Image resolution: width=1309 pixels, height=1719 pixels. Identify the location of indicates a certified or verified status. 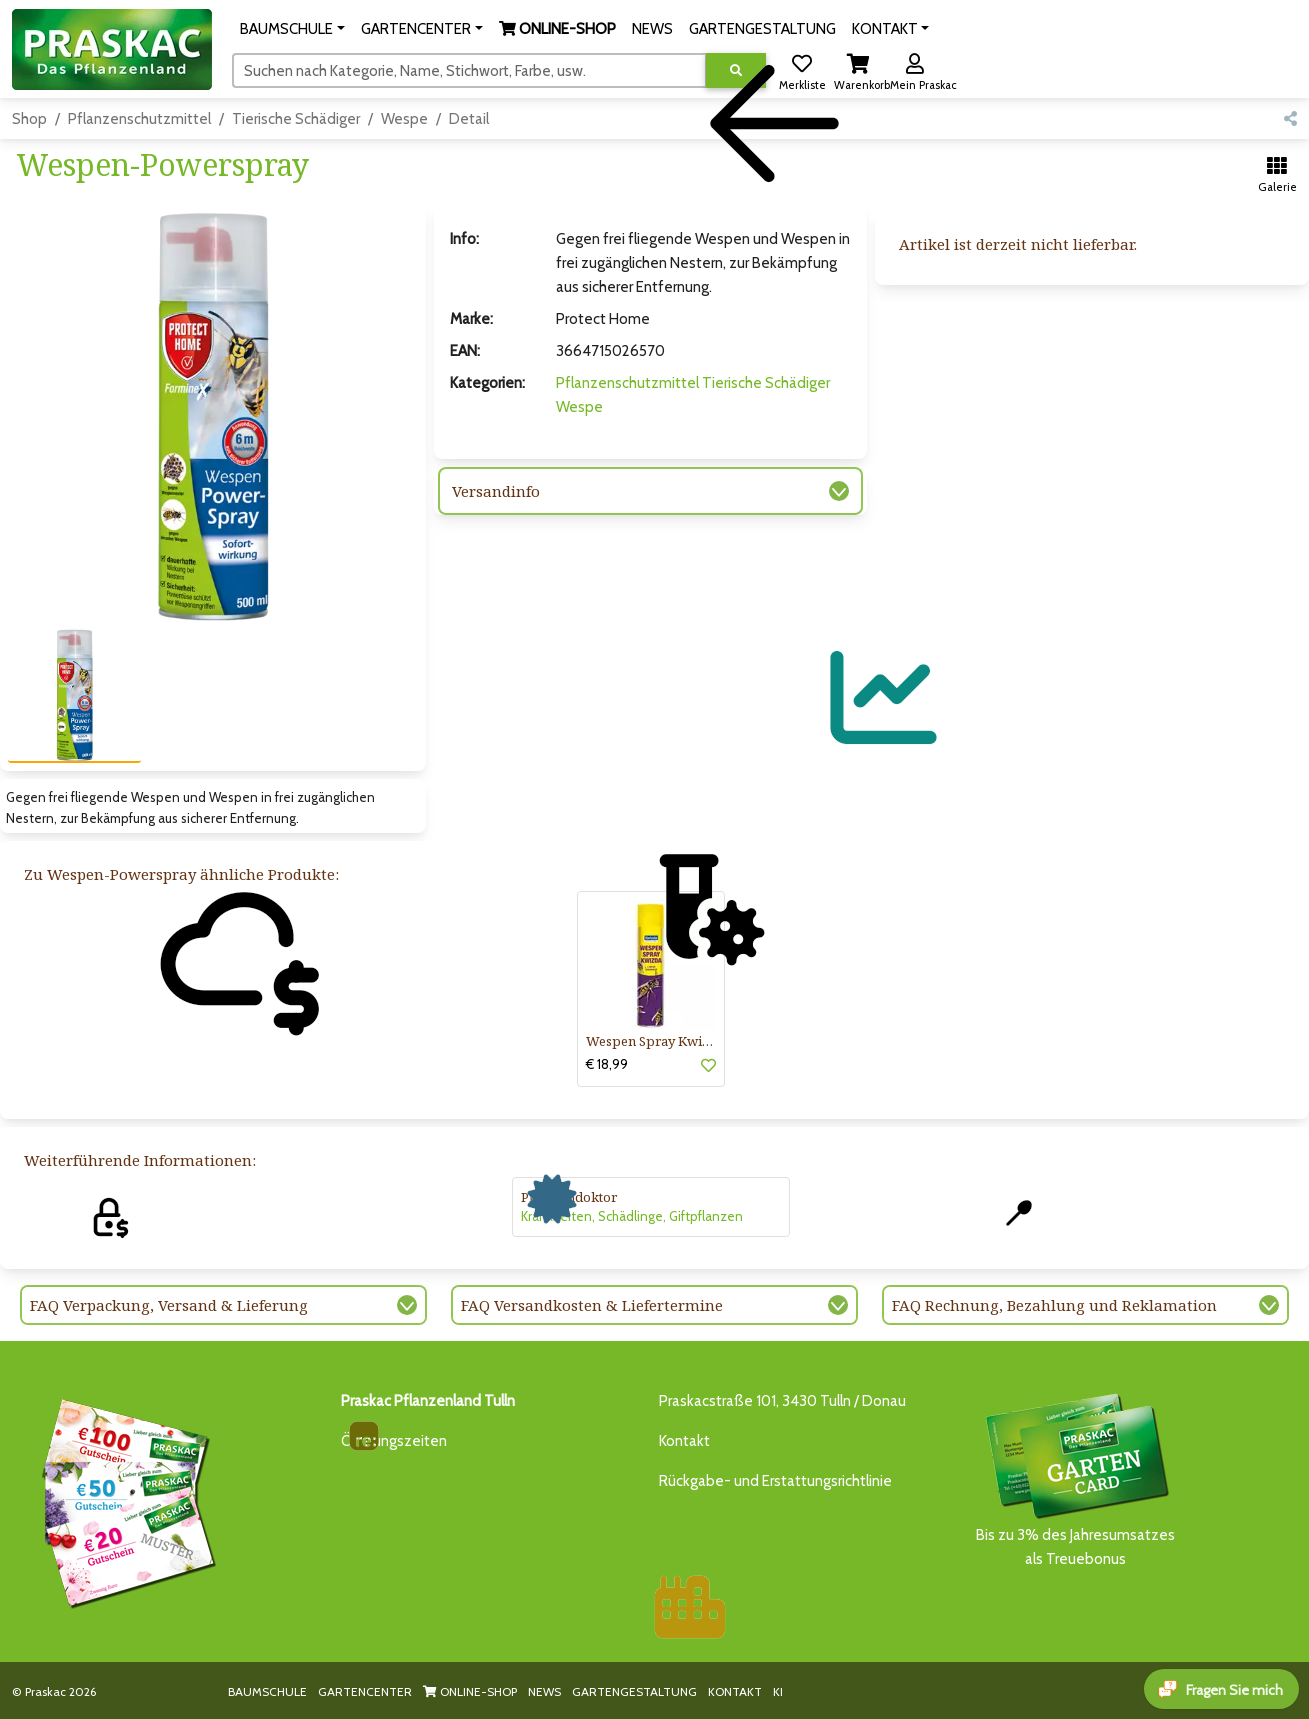
(552, 1199).